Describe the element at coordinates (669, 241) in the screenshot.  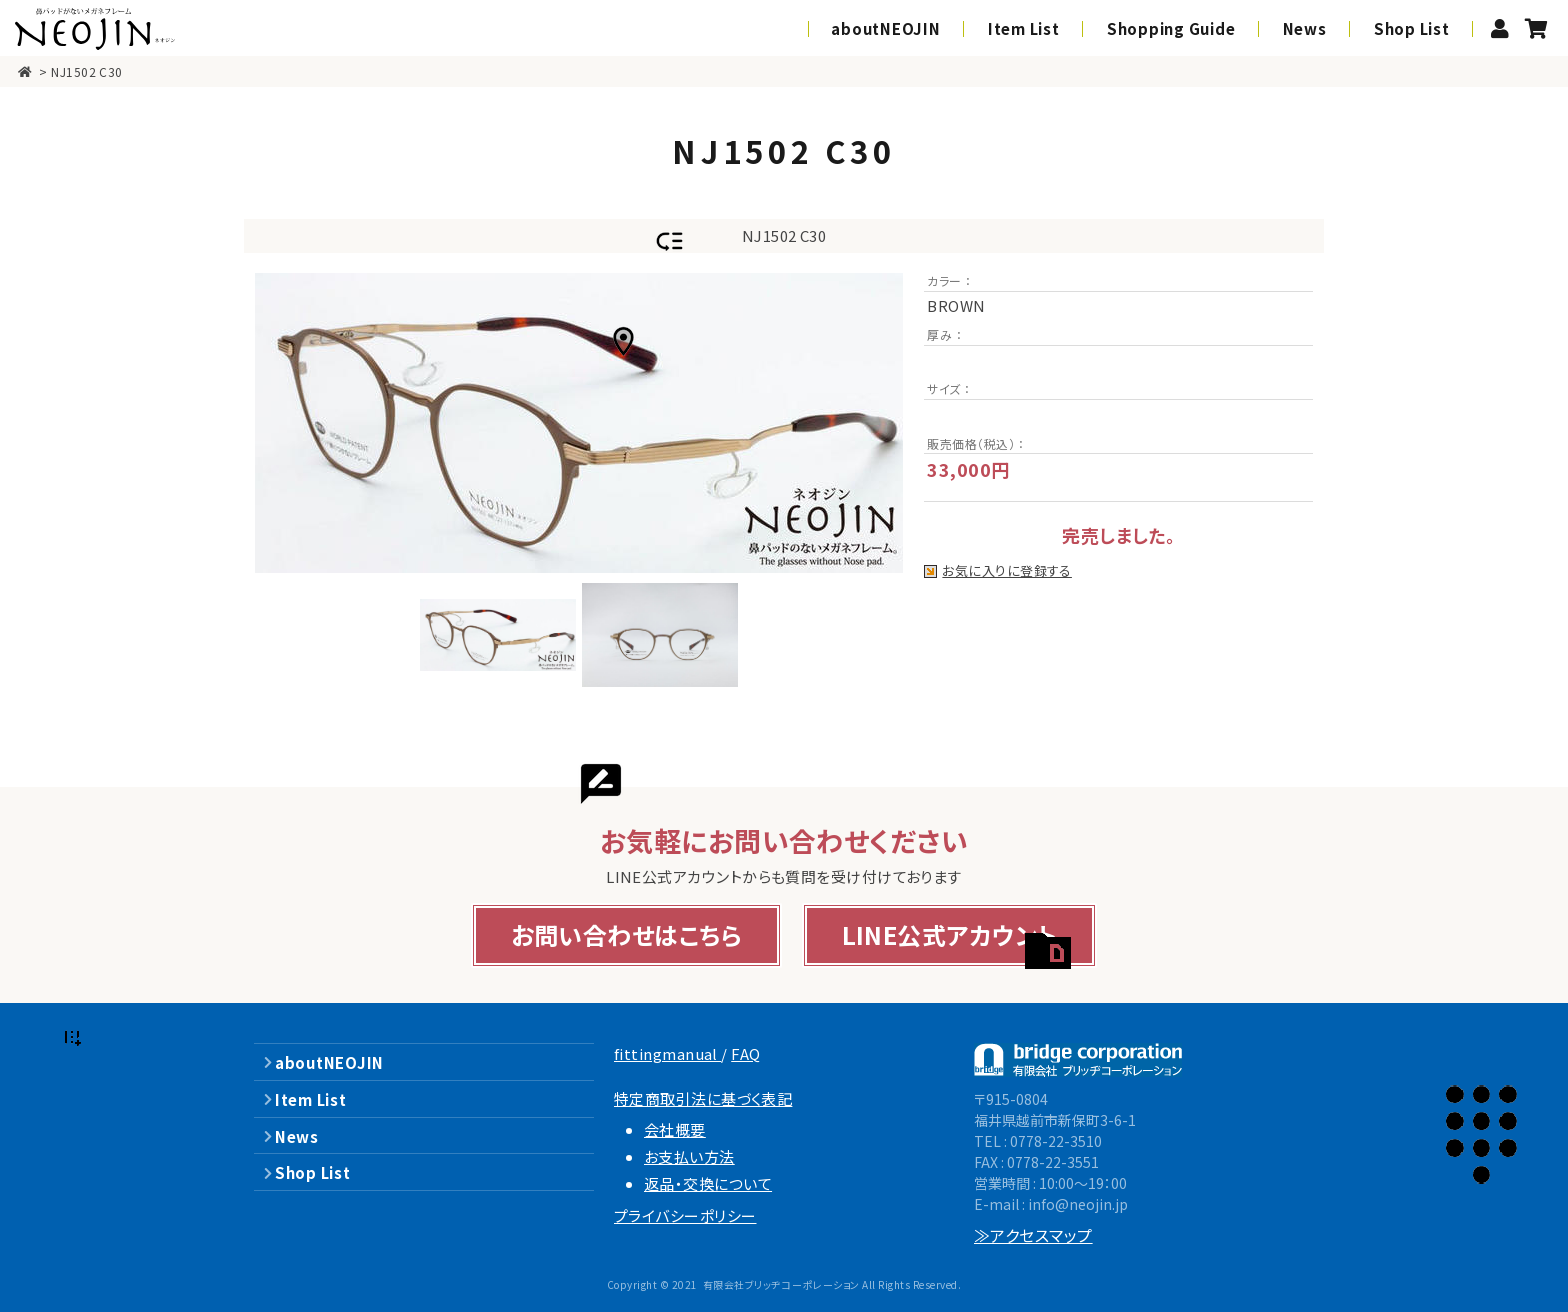
I see `move item to the bottom of the list` at that location.